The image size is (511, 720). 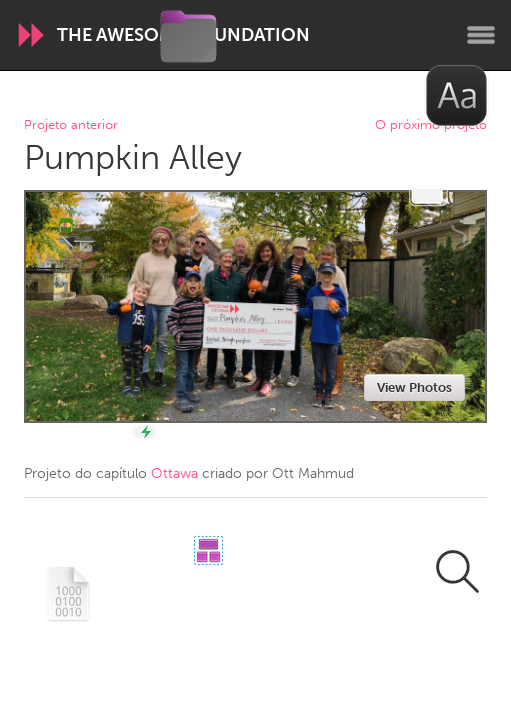 I want to click on select all items in the current view, so click(x=208, y=550).